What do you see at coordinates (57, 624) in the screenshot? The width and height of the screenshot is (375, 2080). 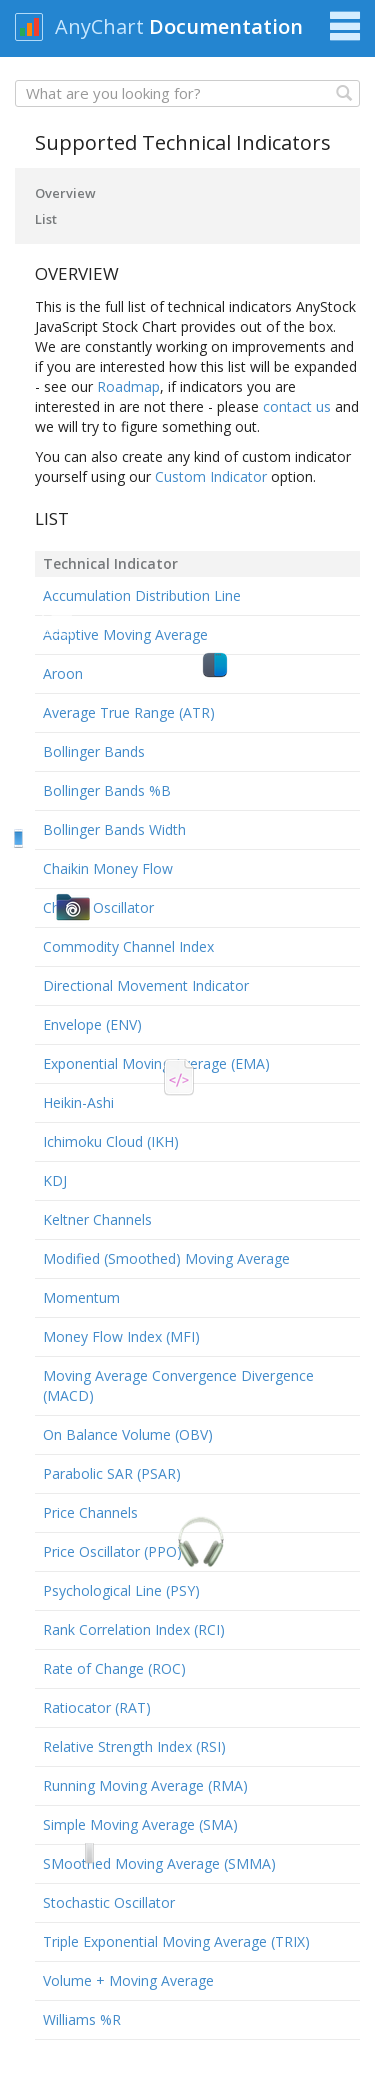 I see `access your favorites folder in the media library` at bounding box center [57, 624].